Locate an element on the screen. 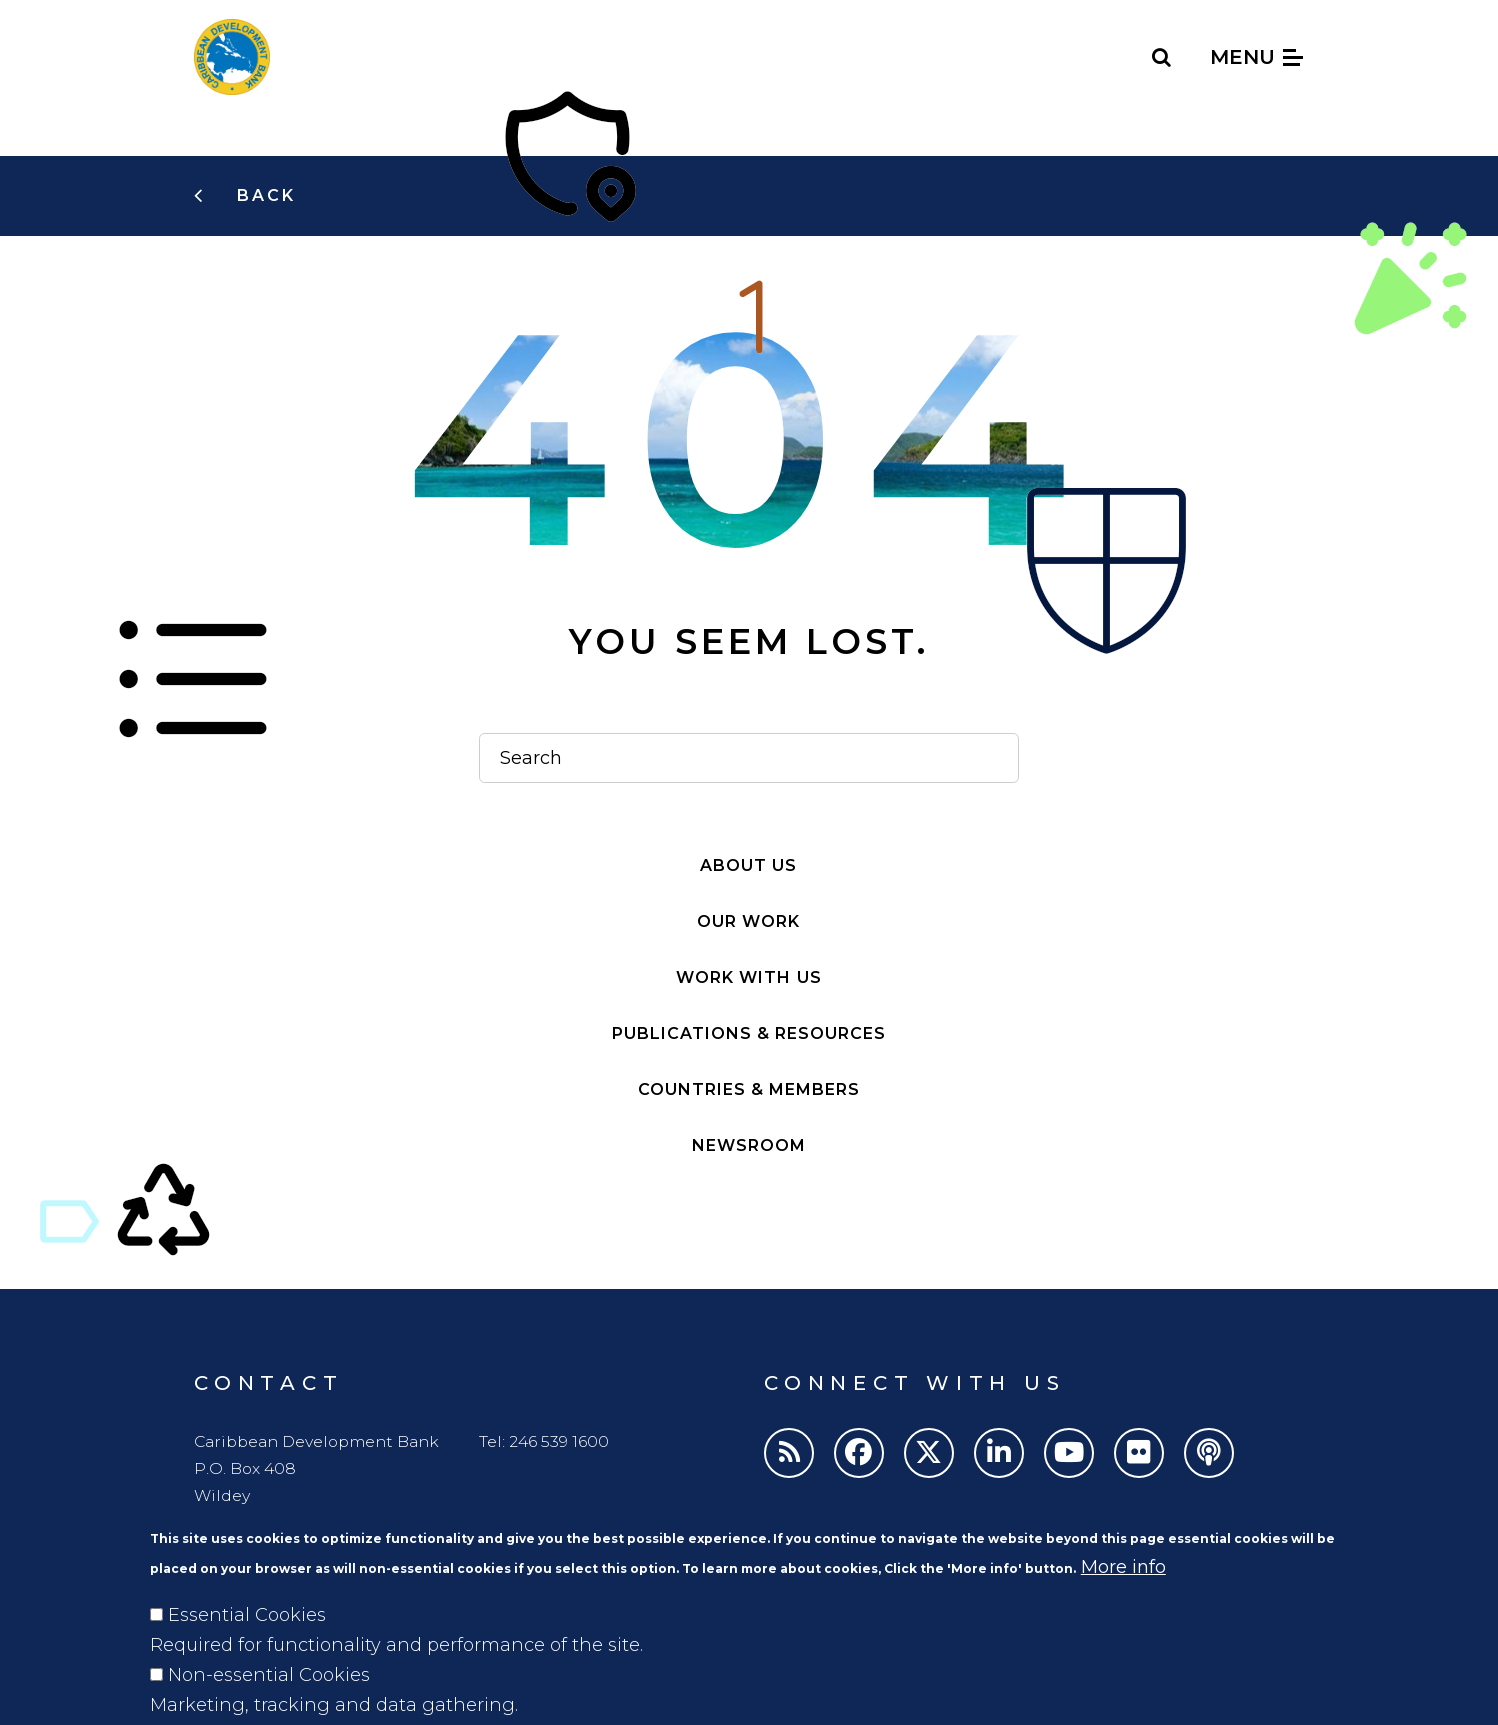 The image size is (1498, 1725). recycle or move item to trash is located at coordinates (163, 1209).